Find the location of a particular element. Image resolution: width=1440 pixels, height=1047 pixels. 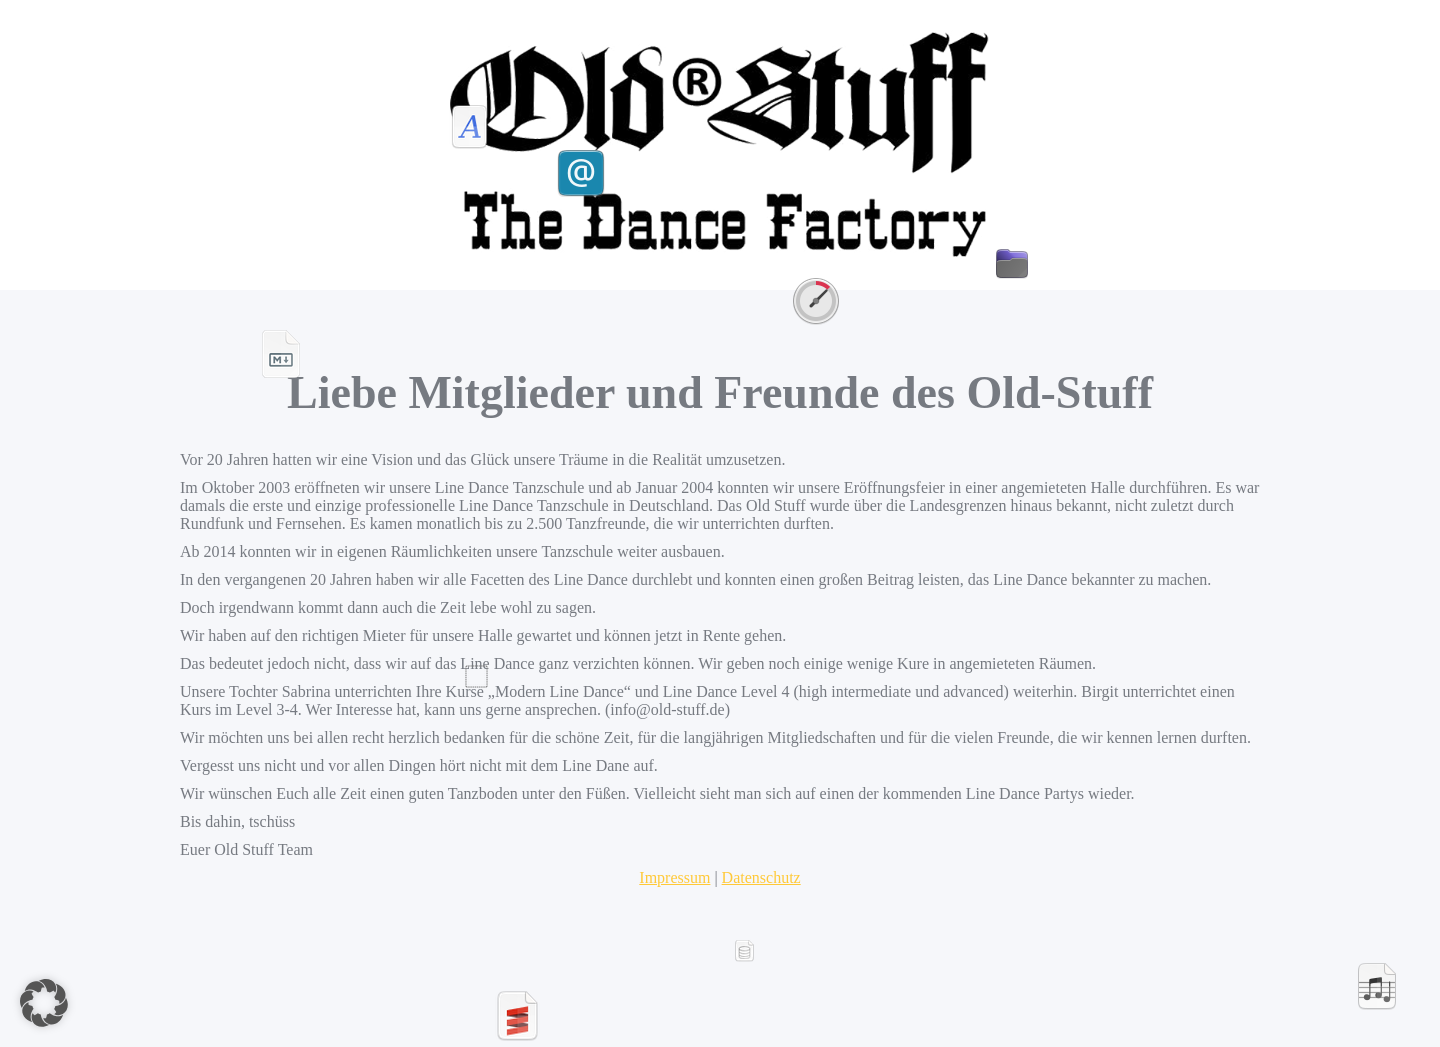

a markdown text file is located at coordinates (281, 354).